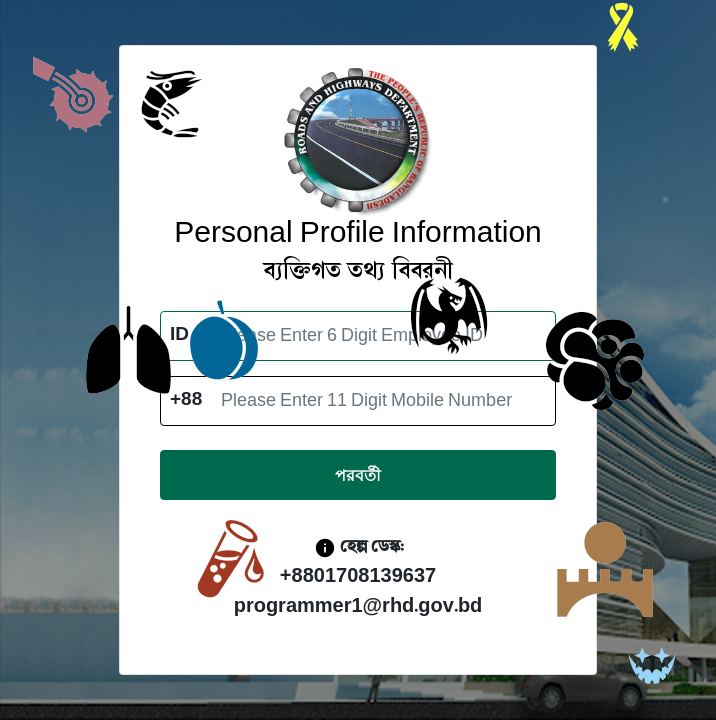  Describe the element at coordinates (605, 569) in the screenshot. I see `travel to or view a bridge location` at that location.